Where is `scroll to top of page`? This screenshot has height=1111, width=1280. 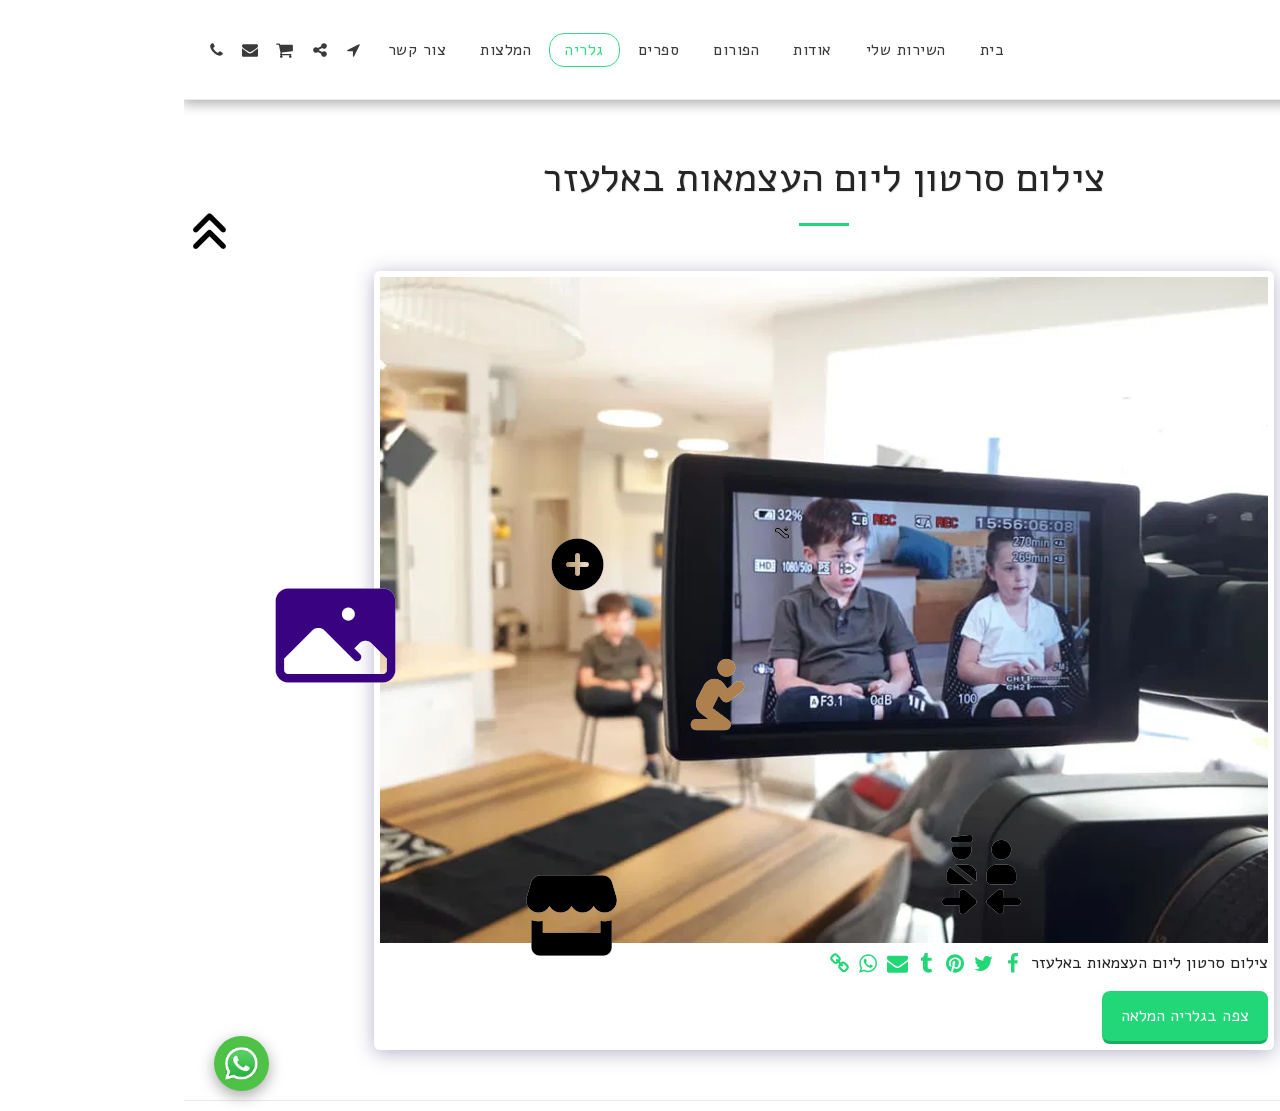 scroll to top of page is located at coordinates (209, 232).